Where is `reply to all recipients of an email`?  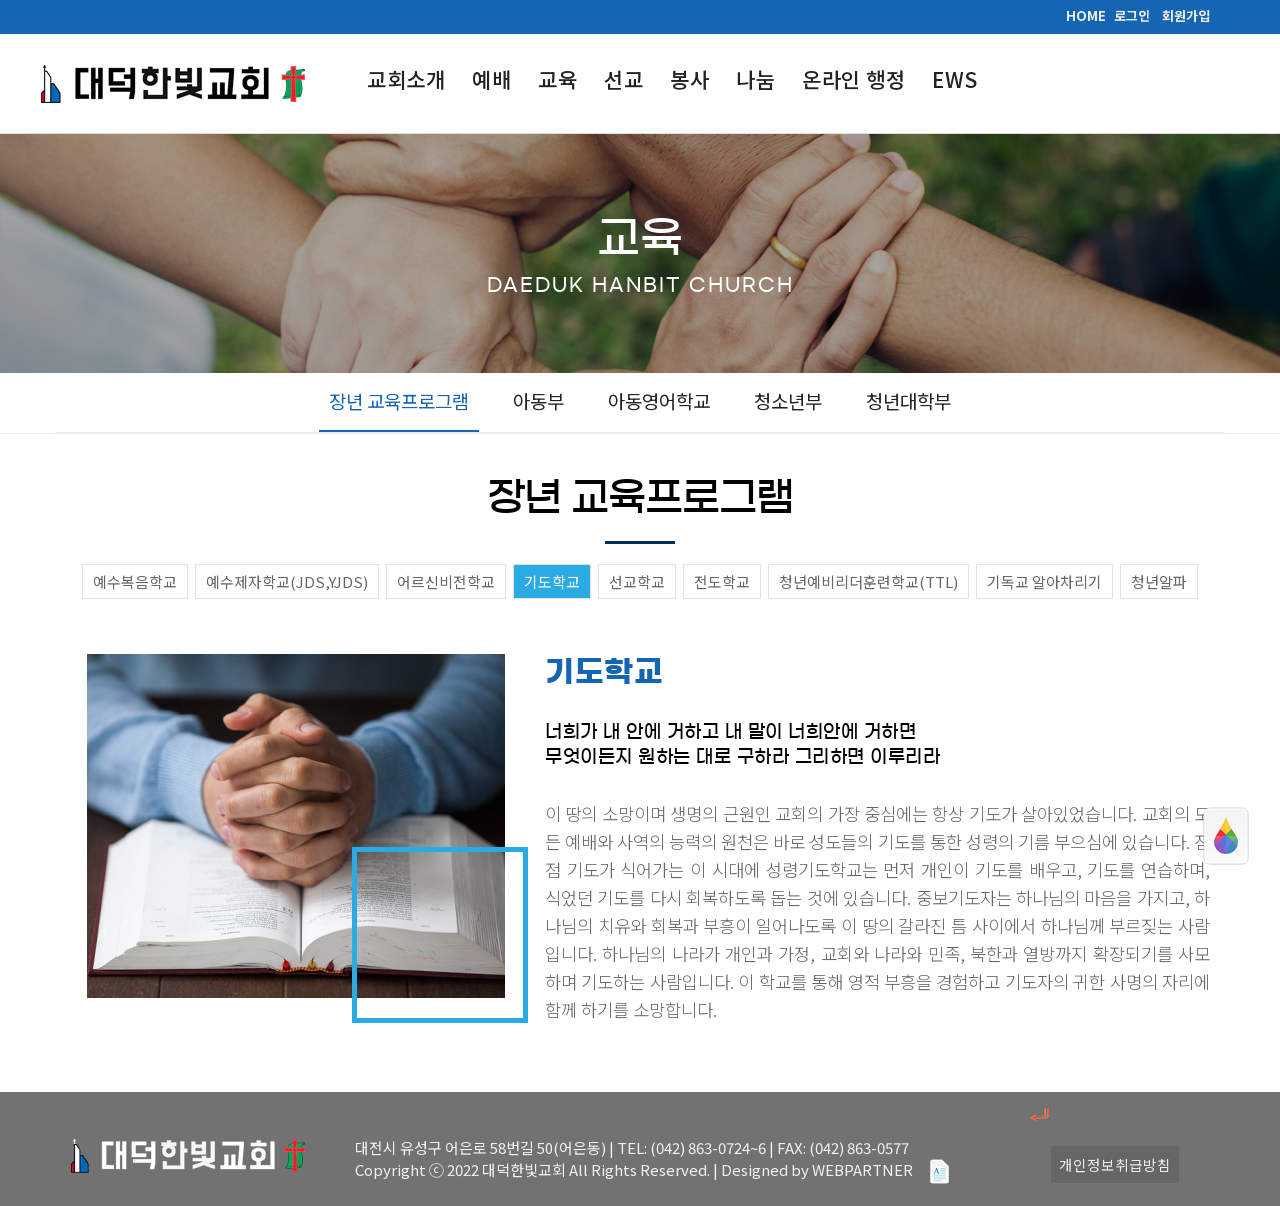 reply to all recipients of an email is located at coordinates (1039, 1113).